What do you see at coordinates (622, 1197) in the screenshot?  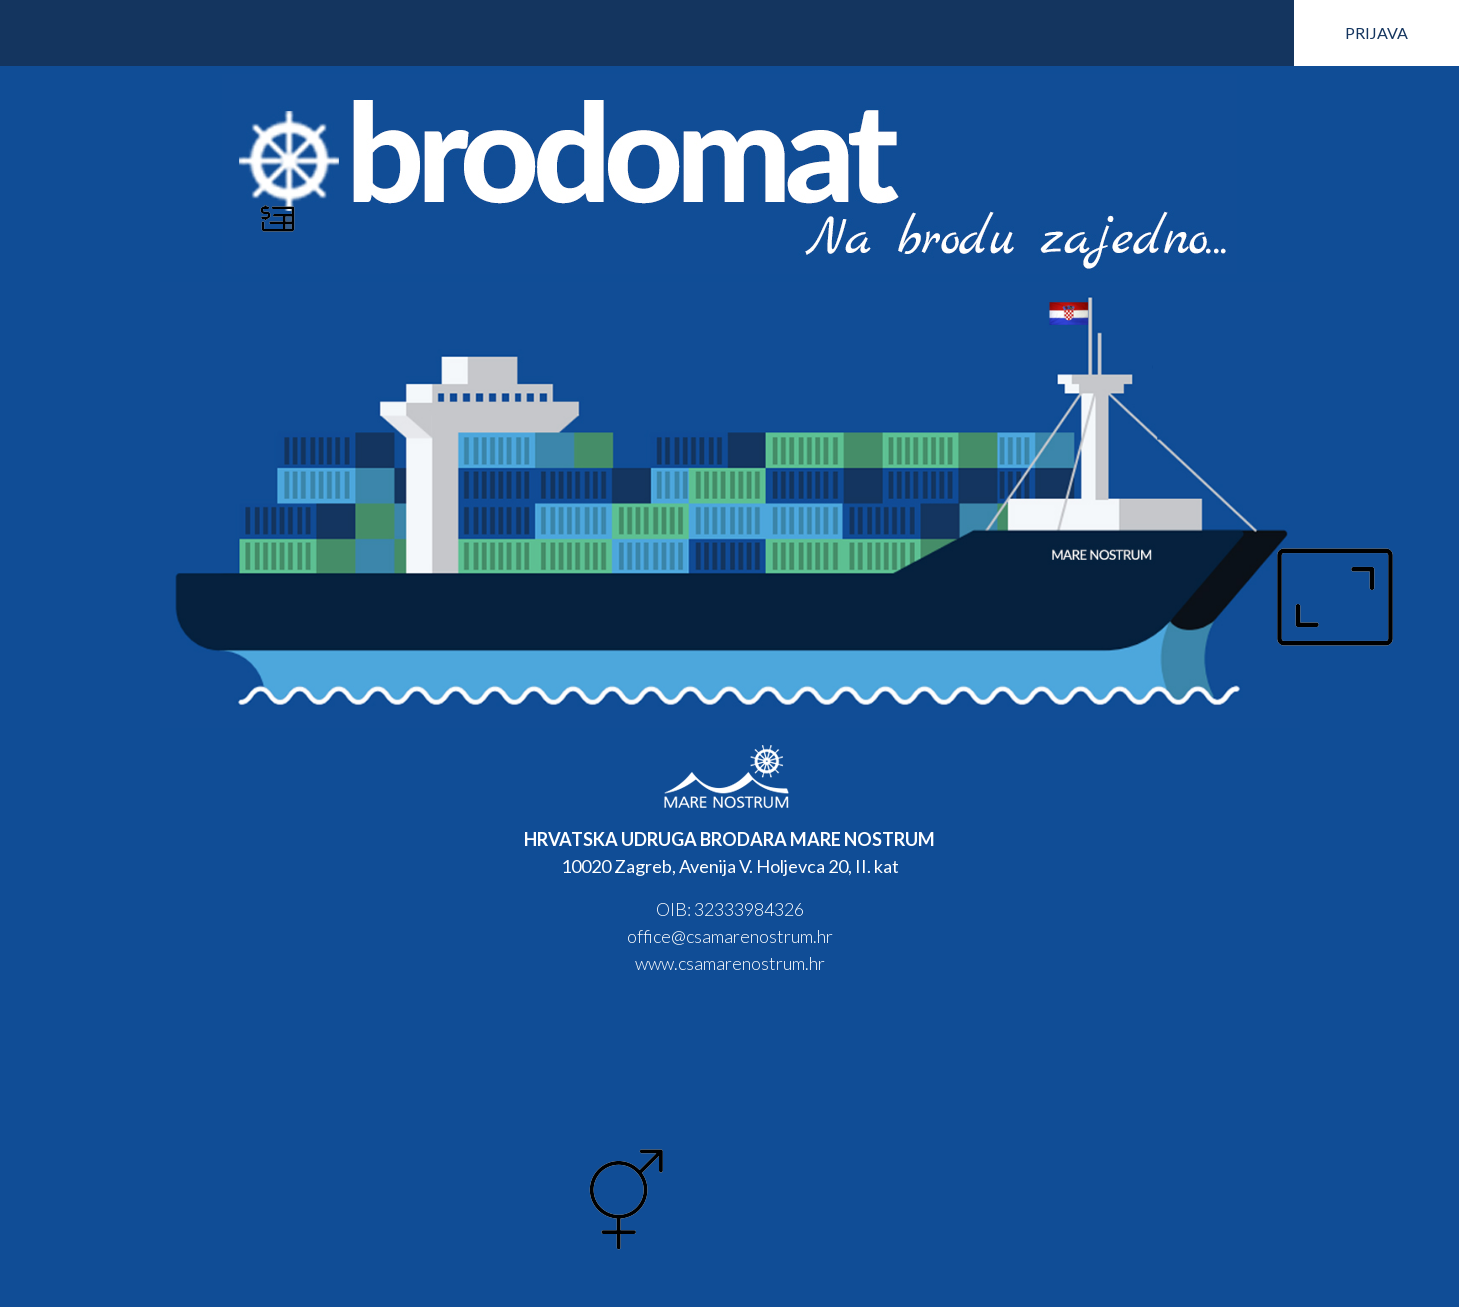 I see `select intersex gender identity option` at bounding box center [622, 1197].